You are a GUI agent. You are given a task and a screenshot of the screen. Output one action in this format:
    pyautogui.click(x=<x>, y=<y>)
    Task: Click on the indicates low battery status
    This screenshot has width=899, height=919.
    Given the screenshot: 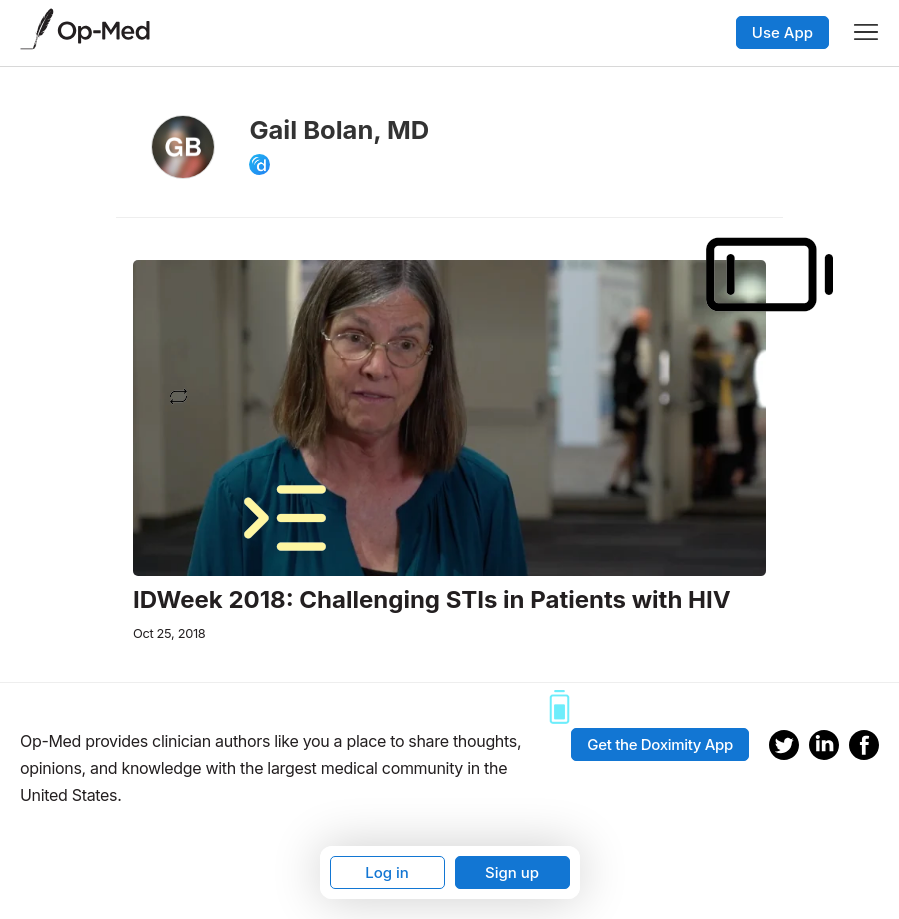 What is the action you would take?
    pyautogui.click(x=767, y=274)
    